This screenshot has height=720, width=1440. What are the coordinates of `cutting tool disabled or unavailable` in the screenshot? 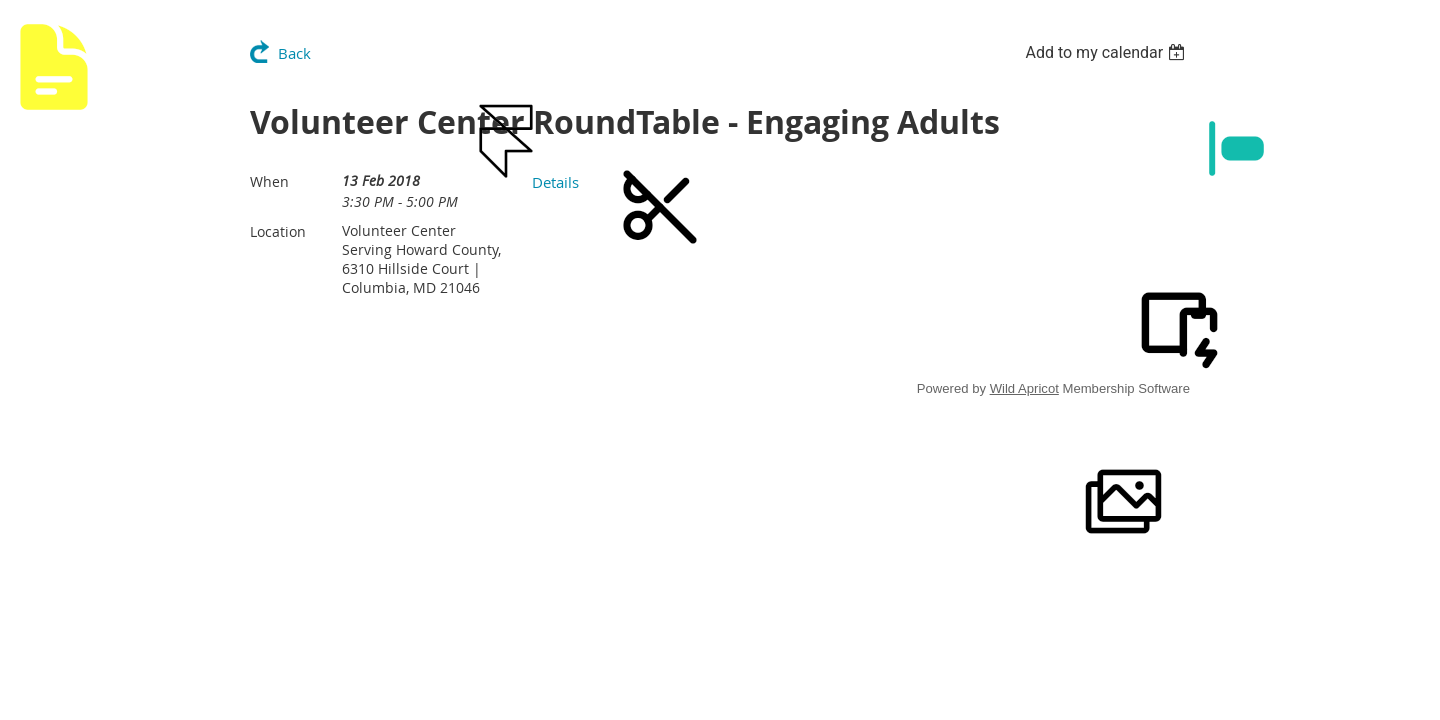 It's located at (660, 207).